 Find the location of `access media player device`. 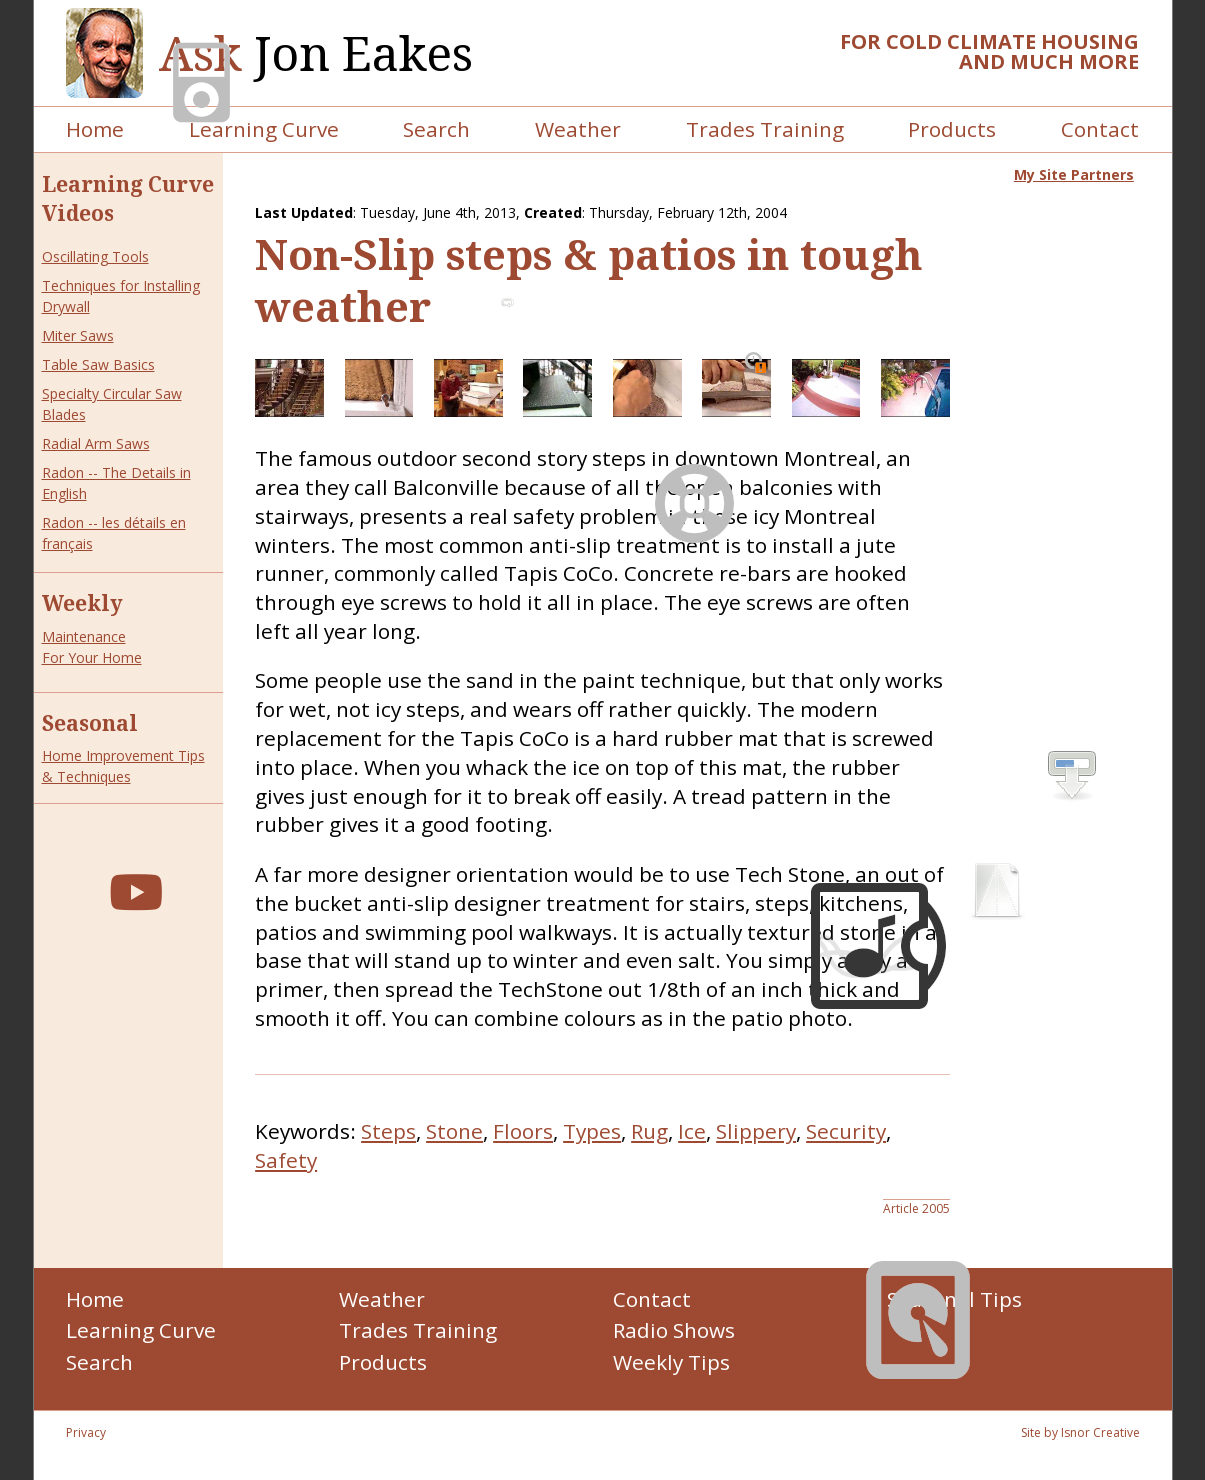

access media player device is located at coordinates (201, 82).